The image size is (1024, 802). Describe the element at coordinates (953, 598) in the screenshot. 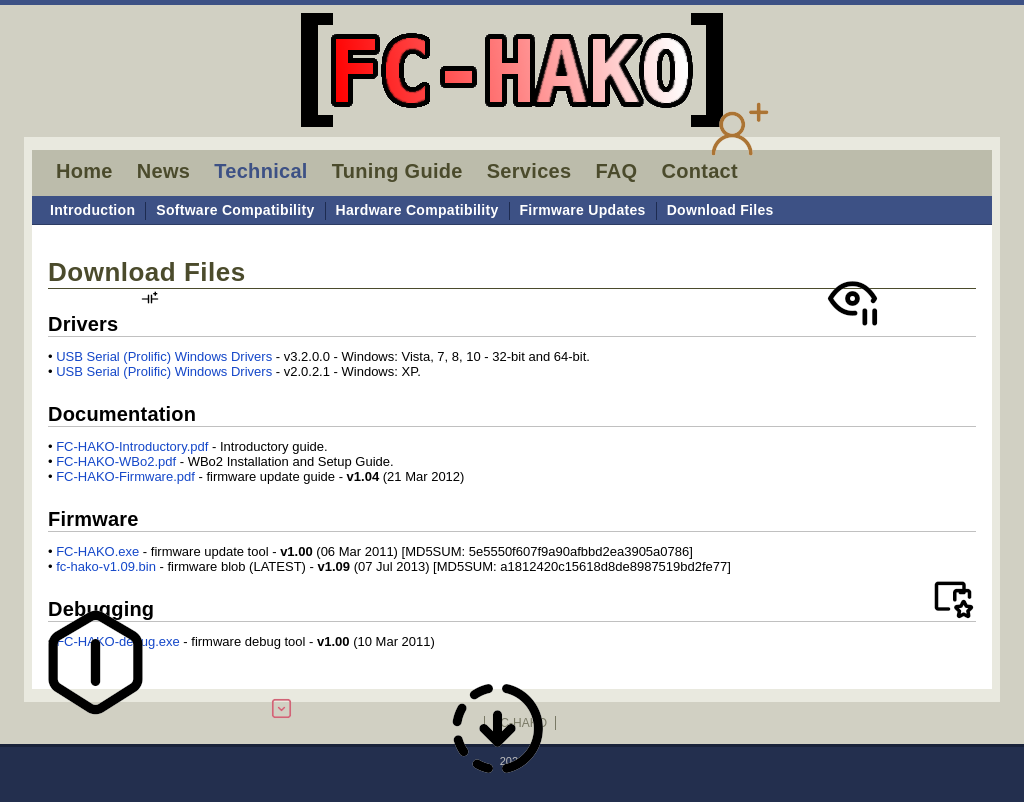

I see `favorite or star a connected device` at that location.